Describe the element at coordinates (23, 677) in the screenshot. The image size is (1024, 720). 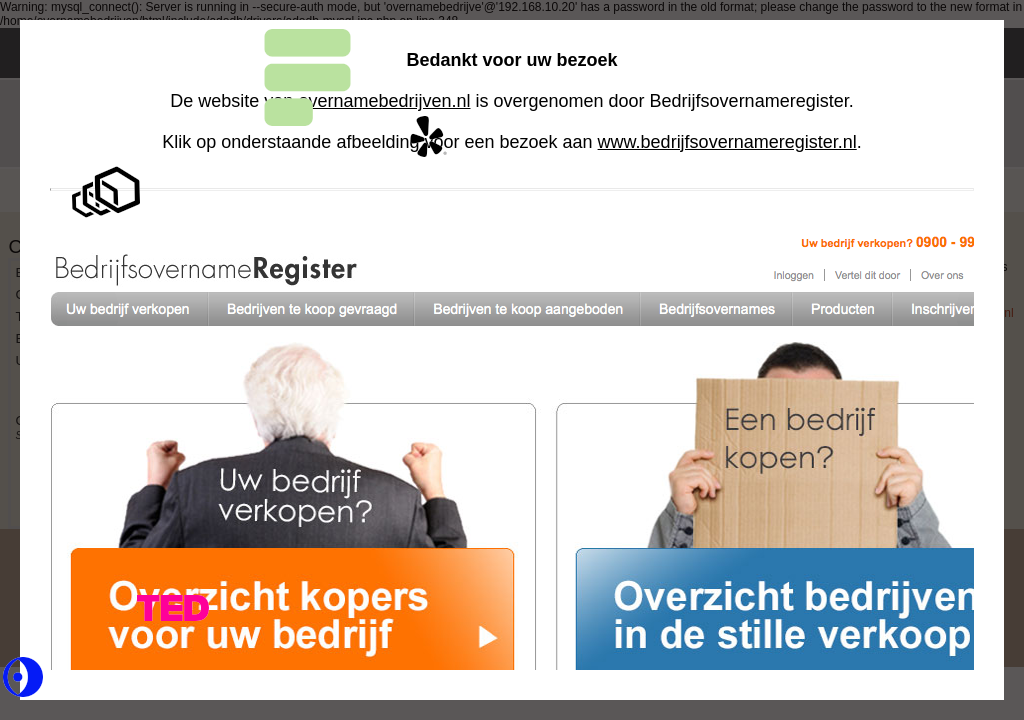
I see `icomoon icon font service logo` at that location.